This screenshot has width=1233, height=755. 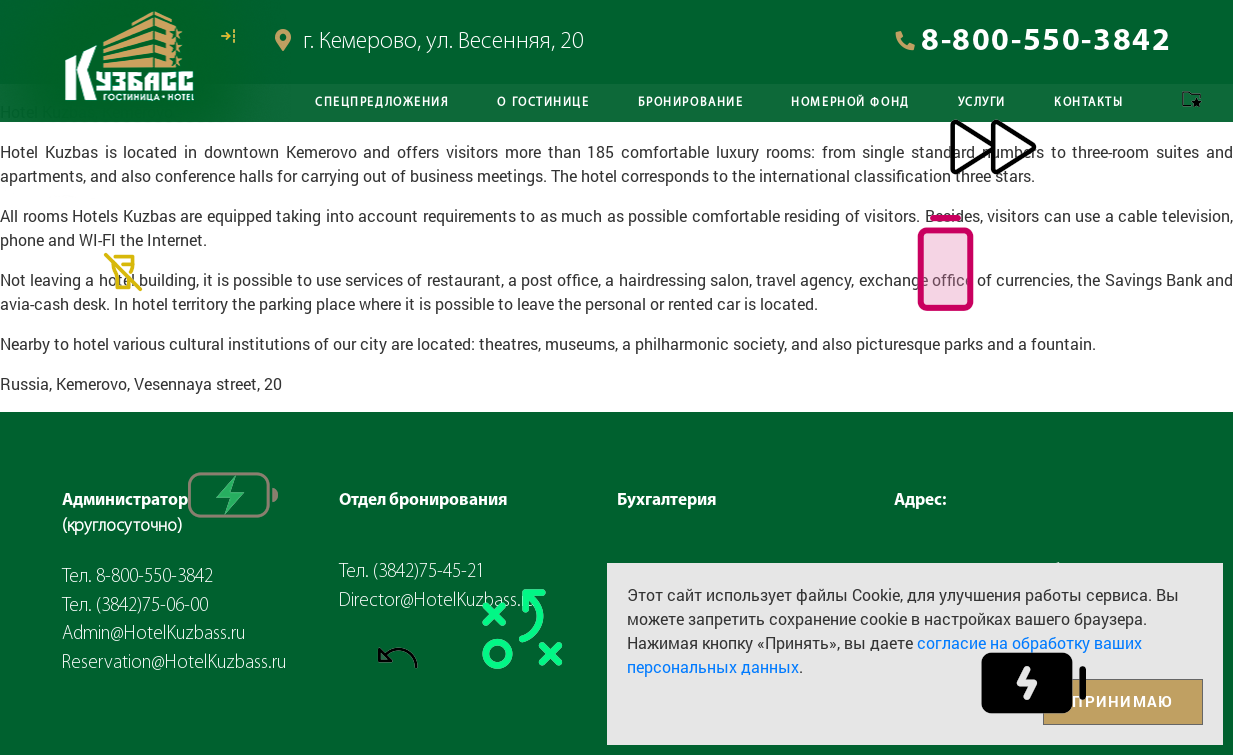 I want to click on indicates battery is empty but currently charging, so click(x=233, y=495).